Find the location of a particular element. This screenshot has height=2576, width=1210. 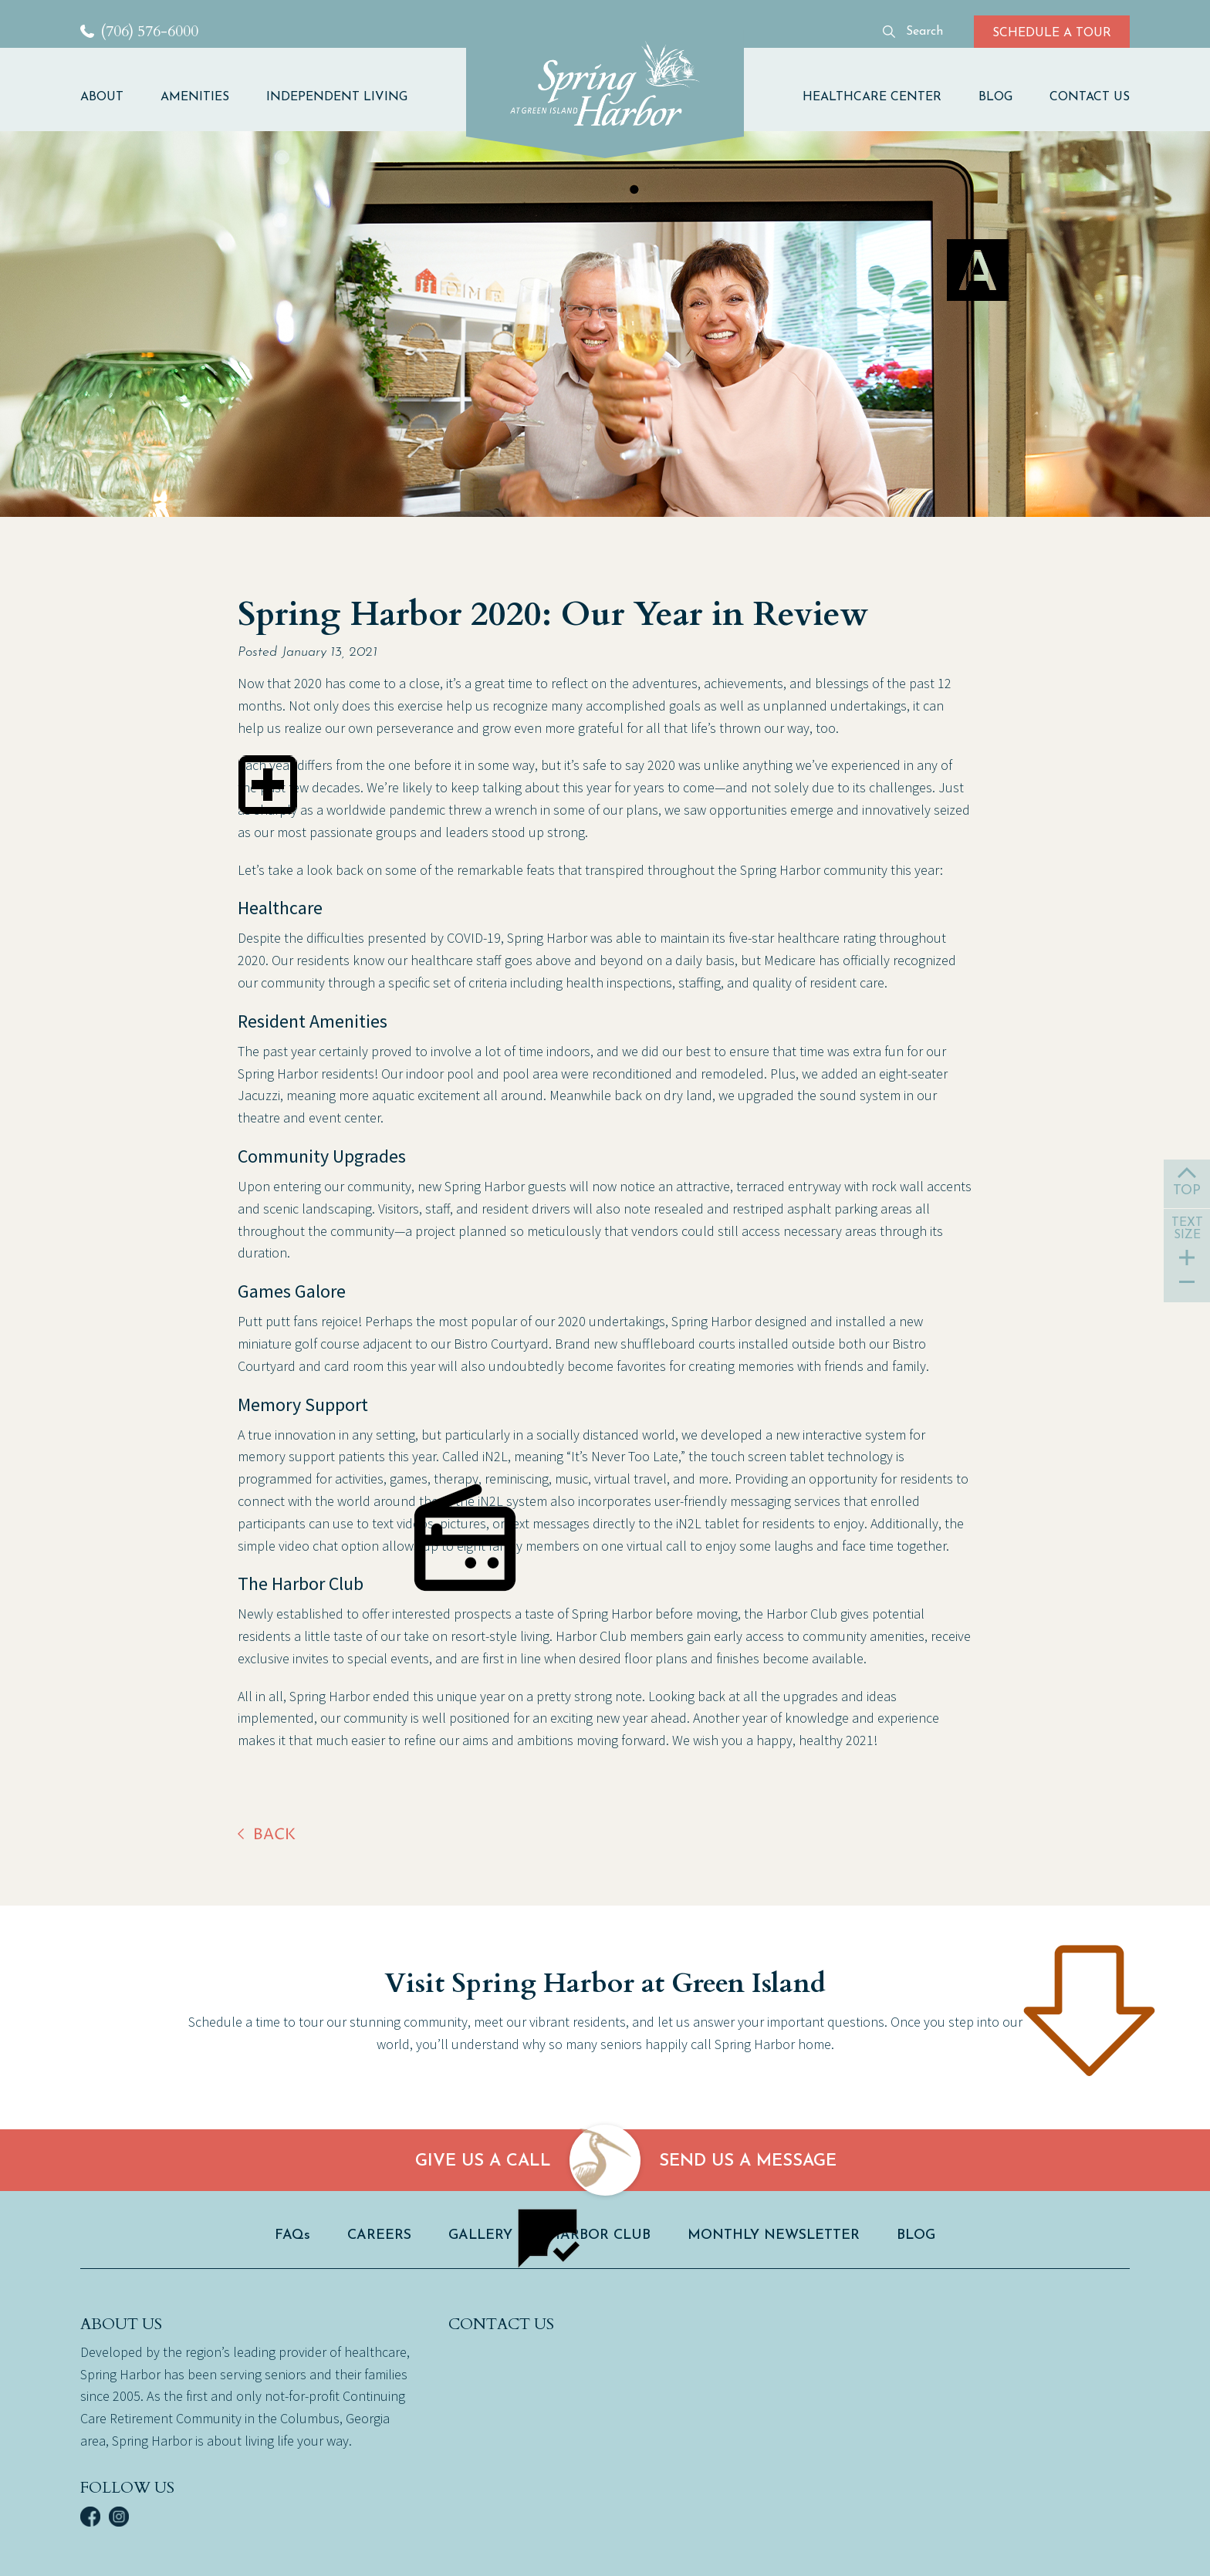

find nearby hospitals or medical facilities is located at coordinates (268, 785).